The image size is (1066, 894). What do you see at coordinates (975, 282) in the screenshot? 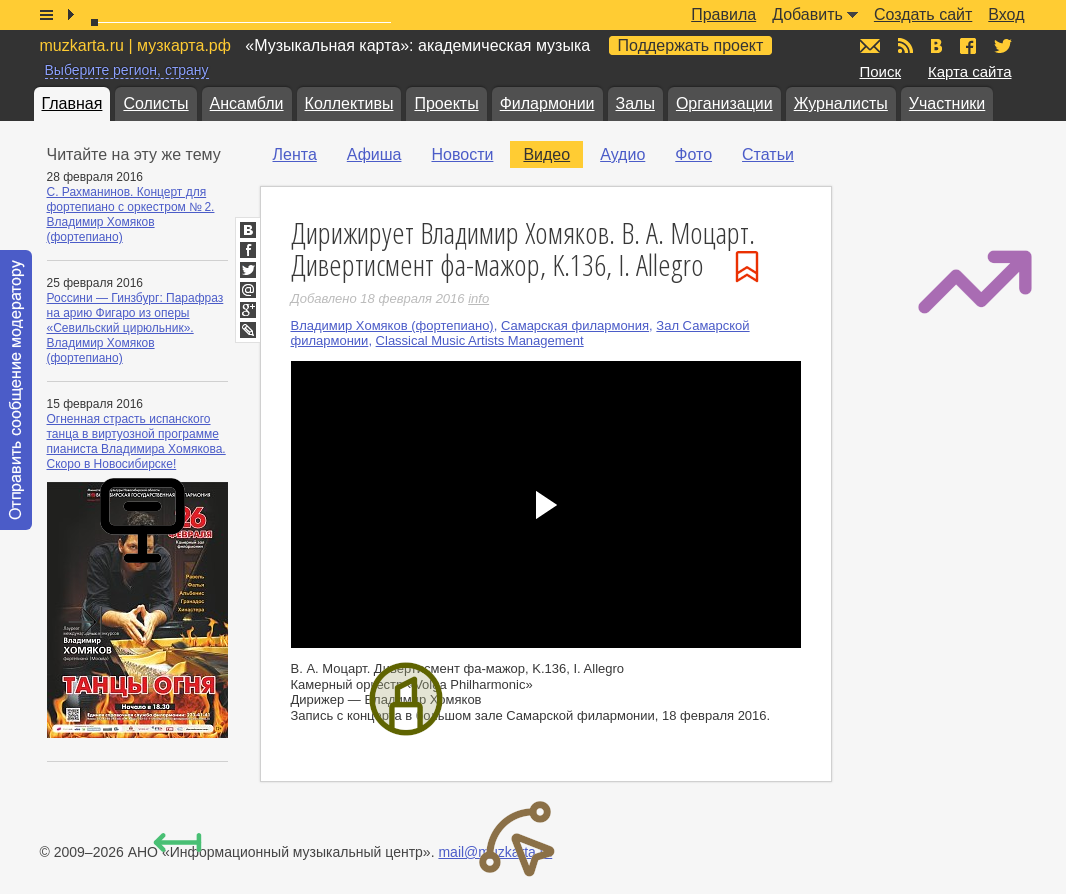
I see `view trending or popular content` at bounding box center [975, 282].